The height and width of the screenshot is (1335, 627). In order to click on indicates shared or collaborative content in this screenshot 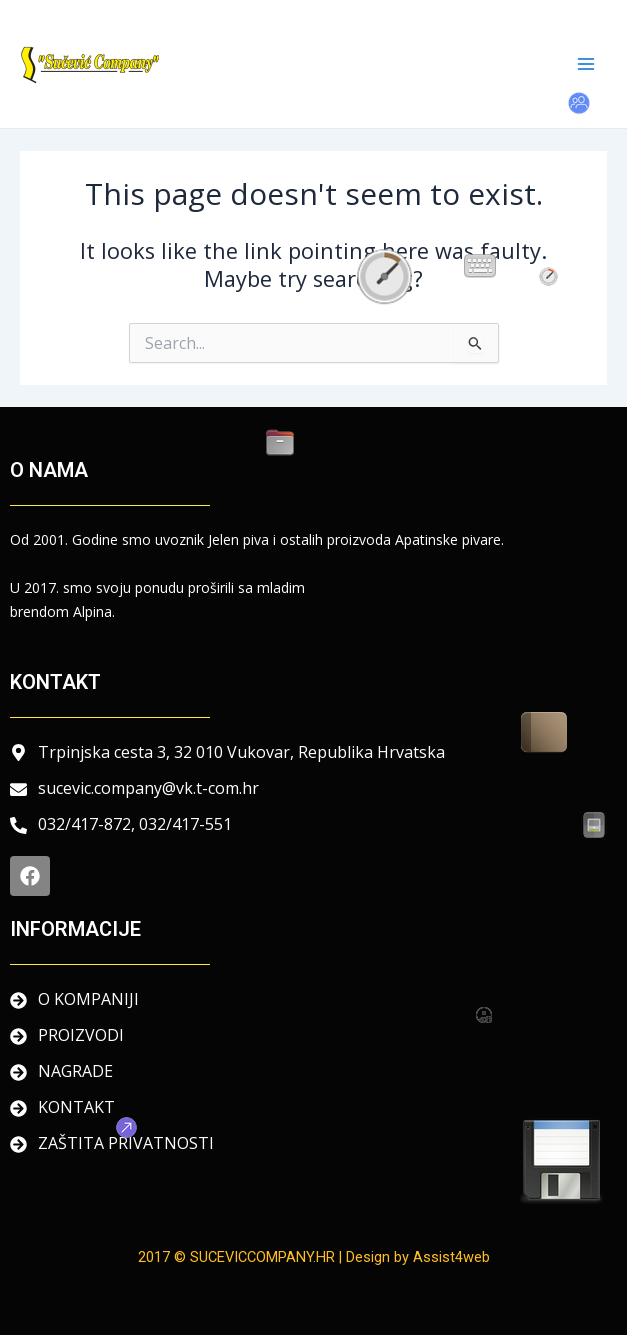, I will do `click(579, 103)`.